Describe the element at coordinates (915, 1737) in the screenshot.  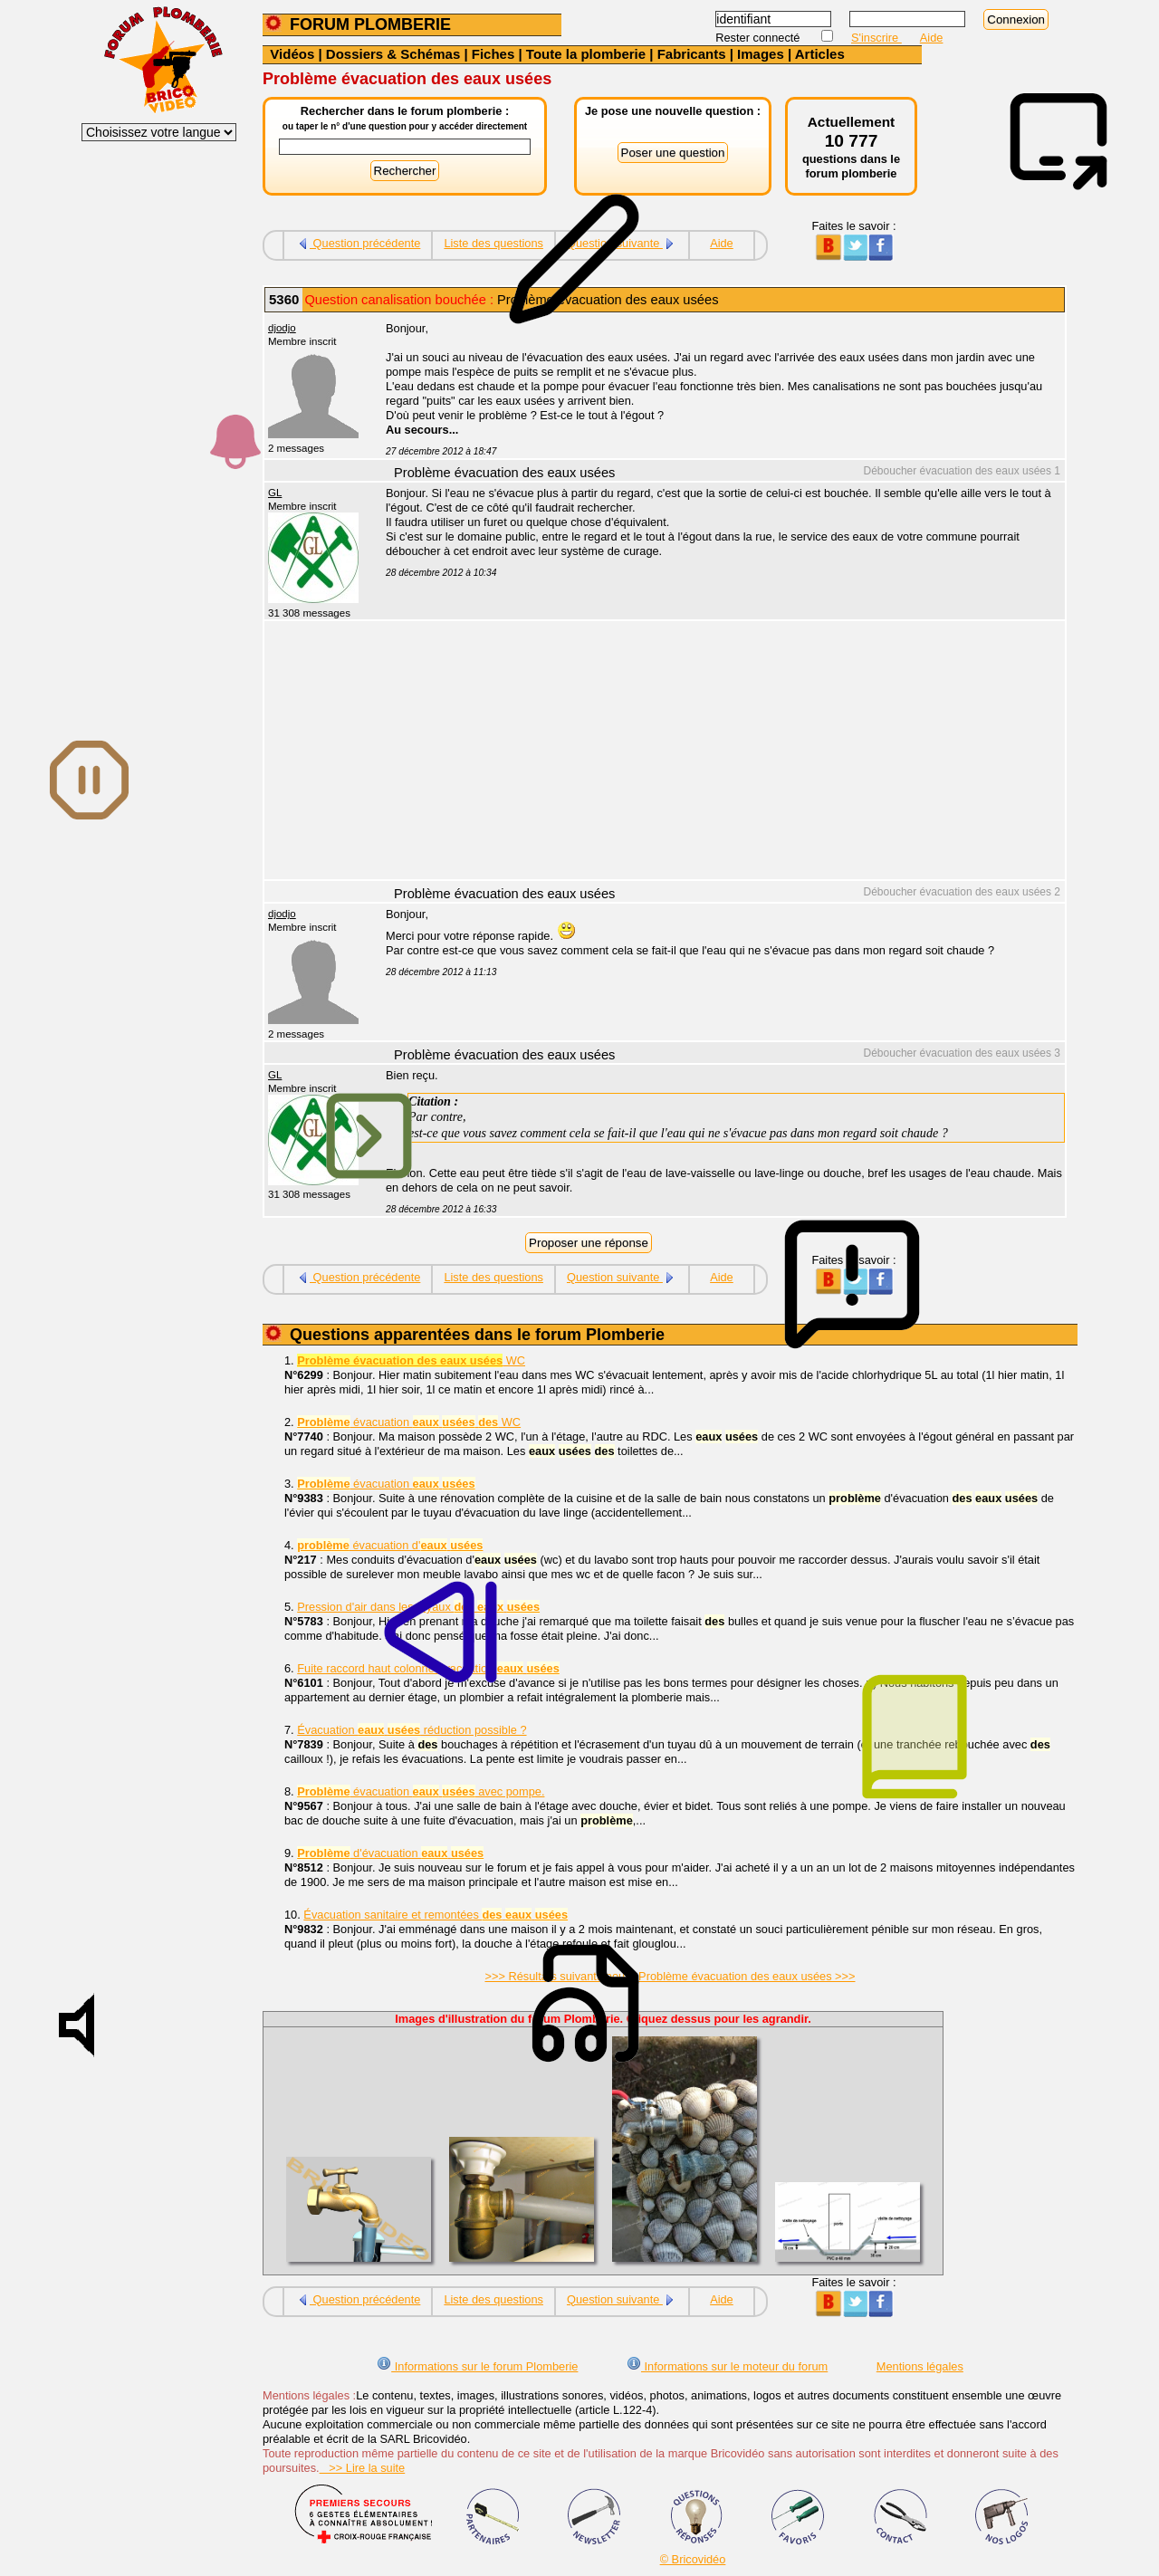
I see `open a book or reading view` at that location.